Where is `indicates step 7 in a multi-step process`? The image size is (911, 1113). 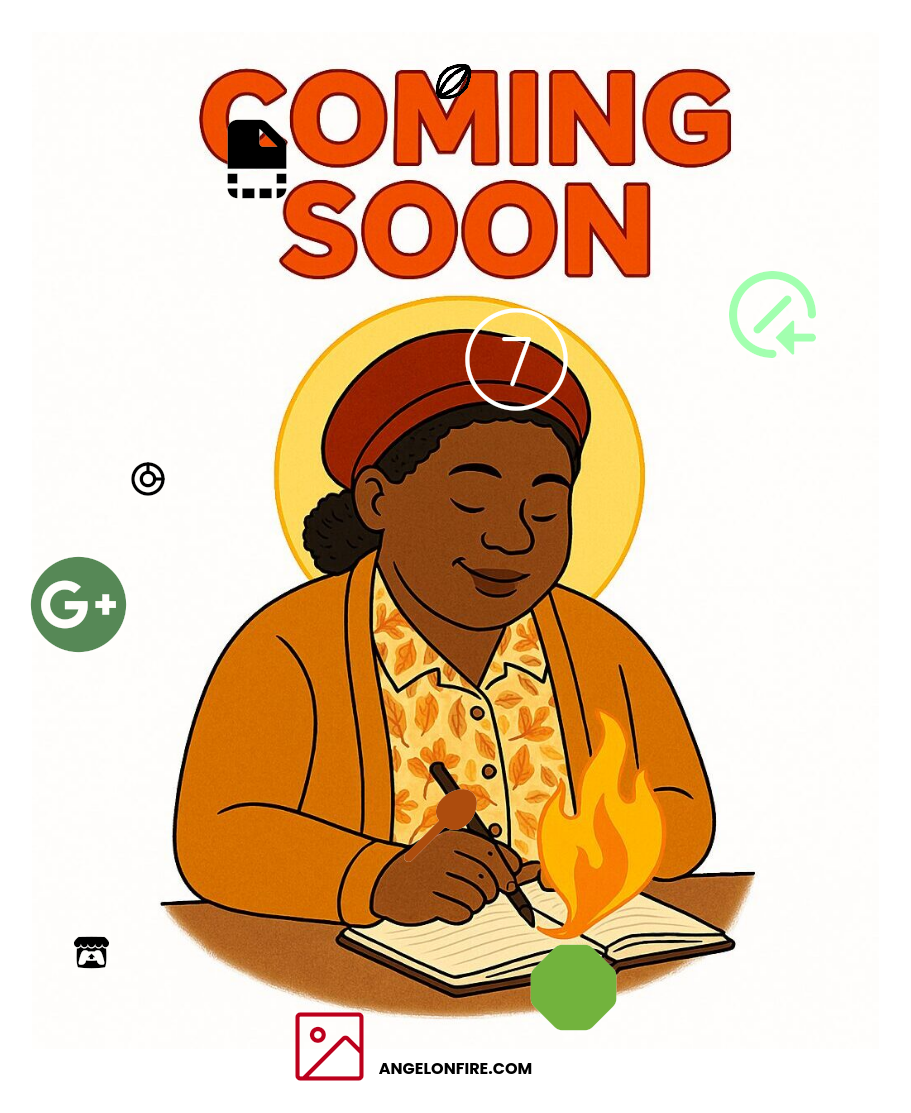 indicates step 7 in a multi-step process is located at coordinates (516, 359).